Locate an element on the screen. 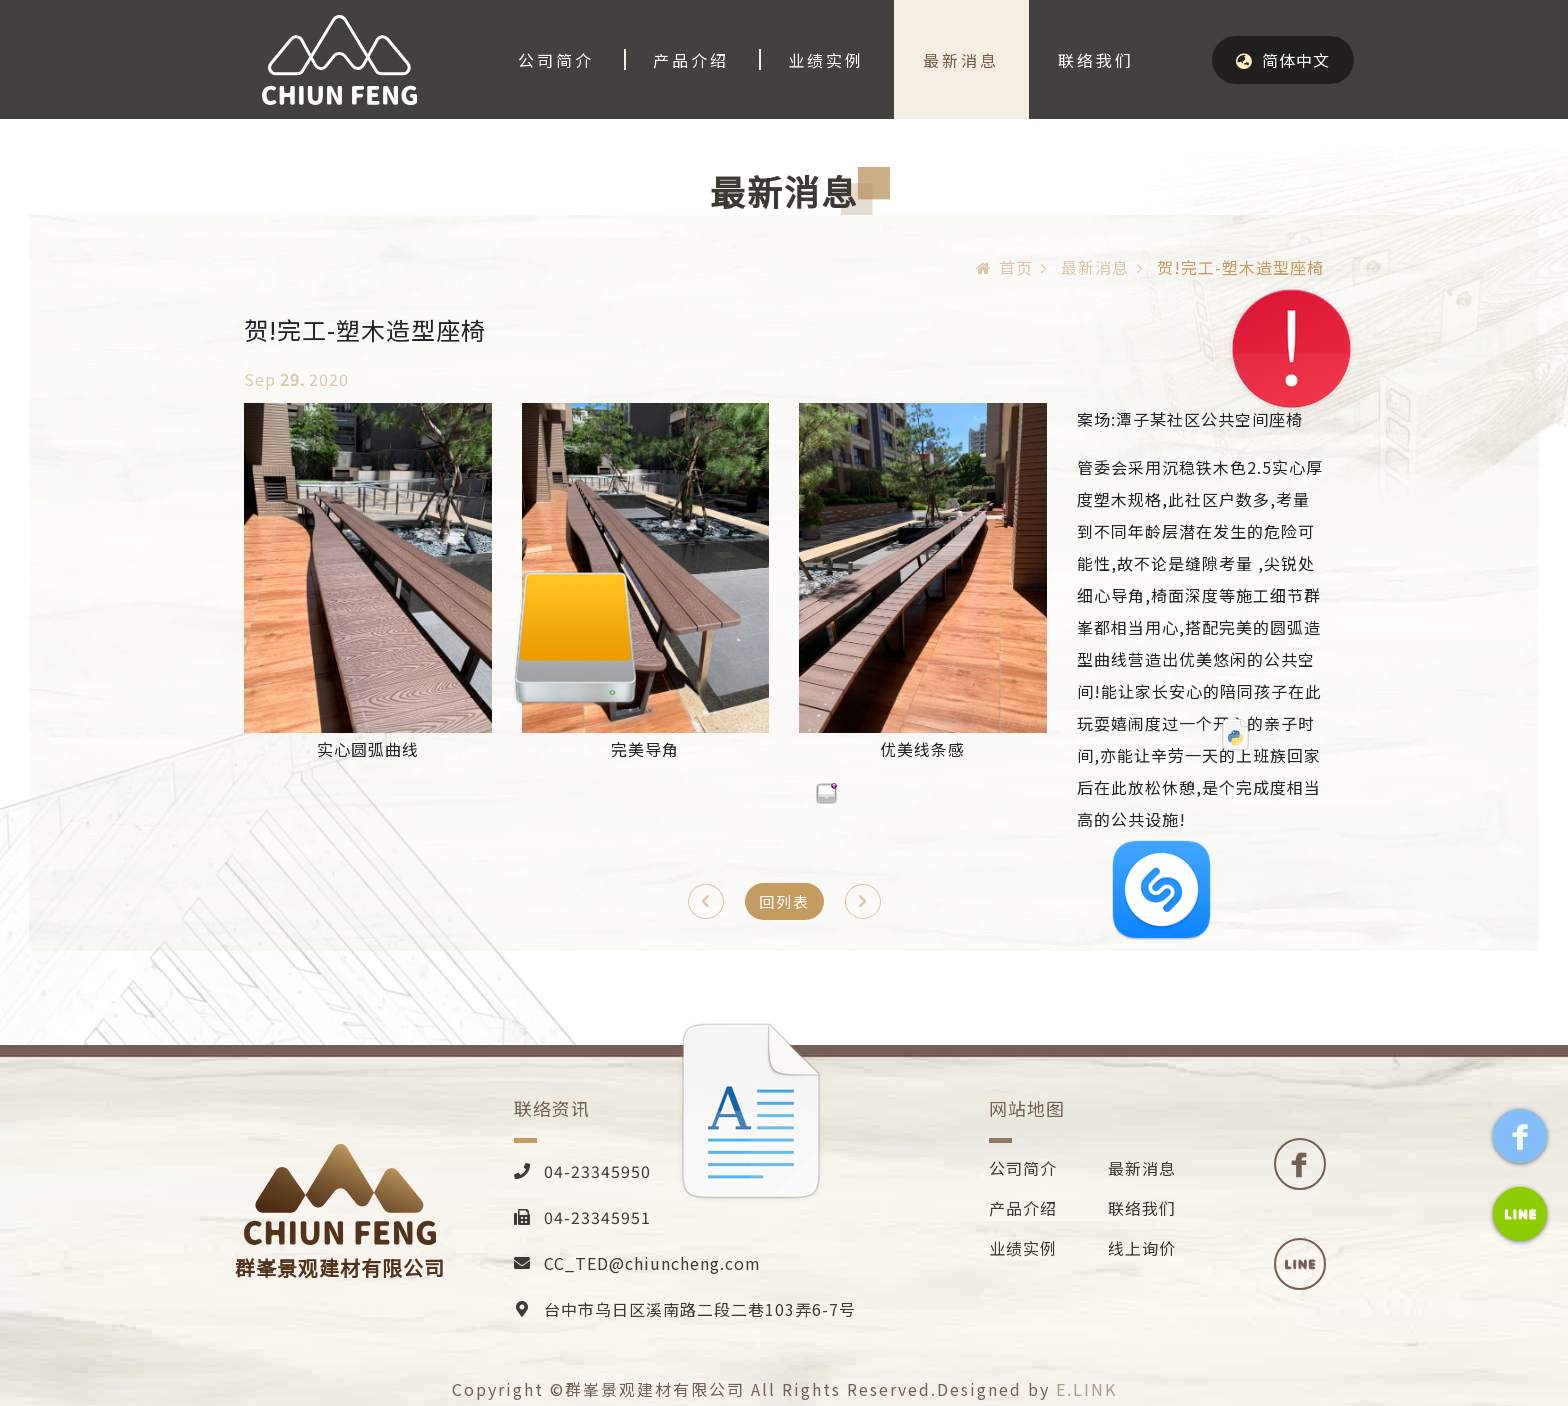 Image resolution: width=1568 pixels, height=1406 pixels. identify a song playing nearby is located at coordinates (1161, 889).